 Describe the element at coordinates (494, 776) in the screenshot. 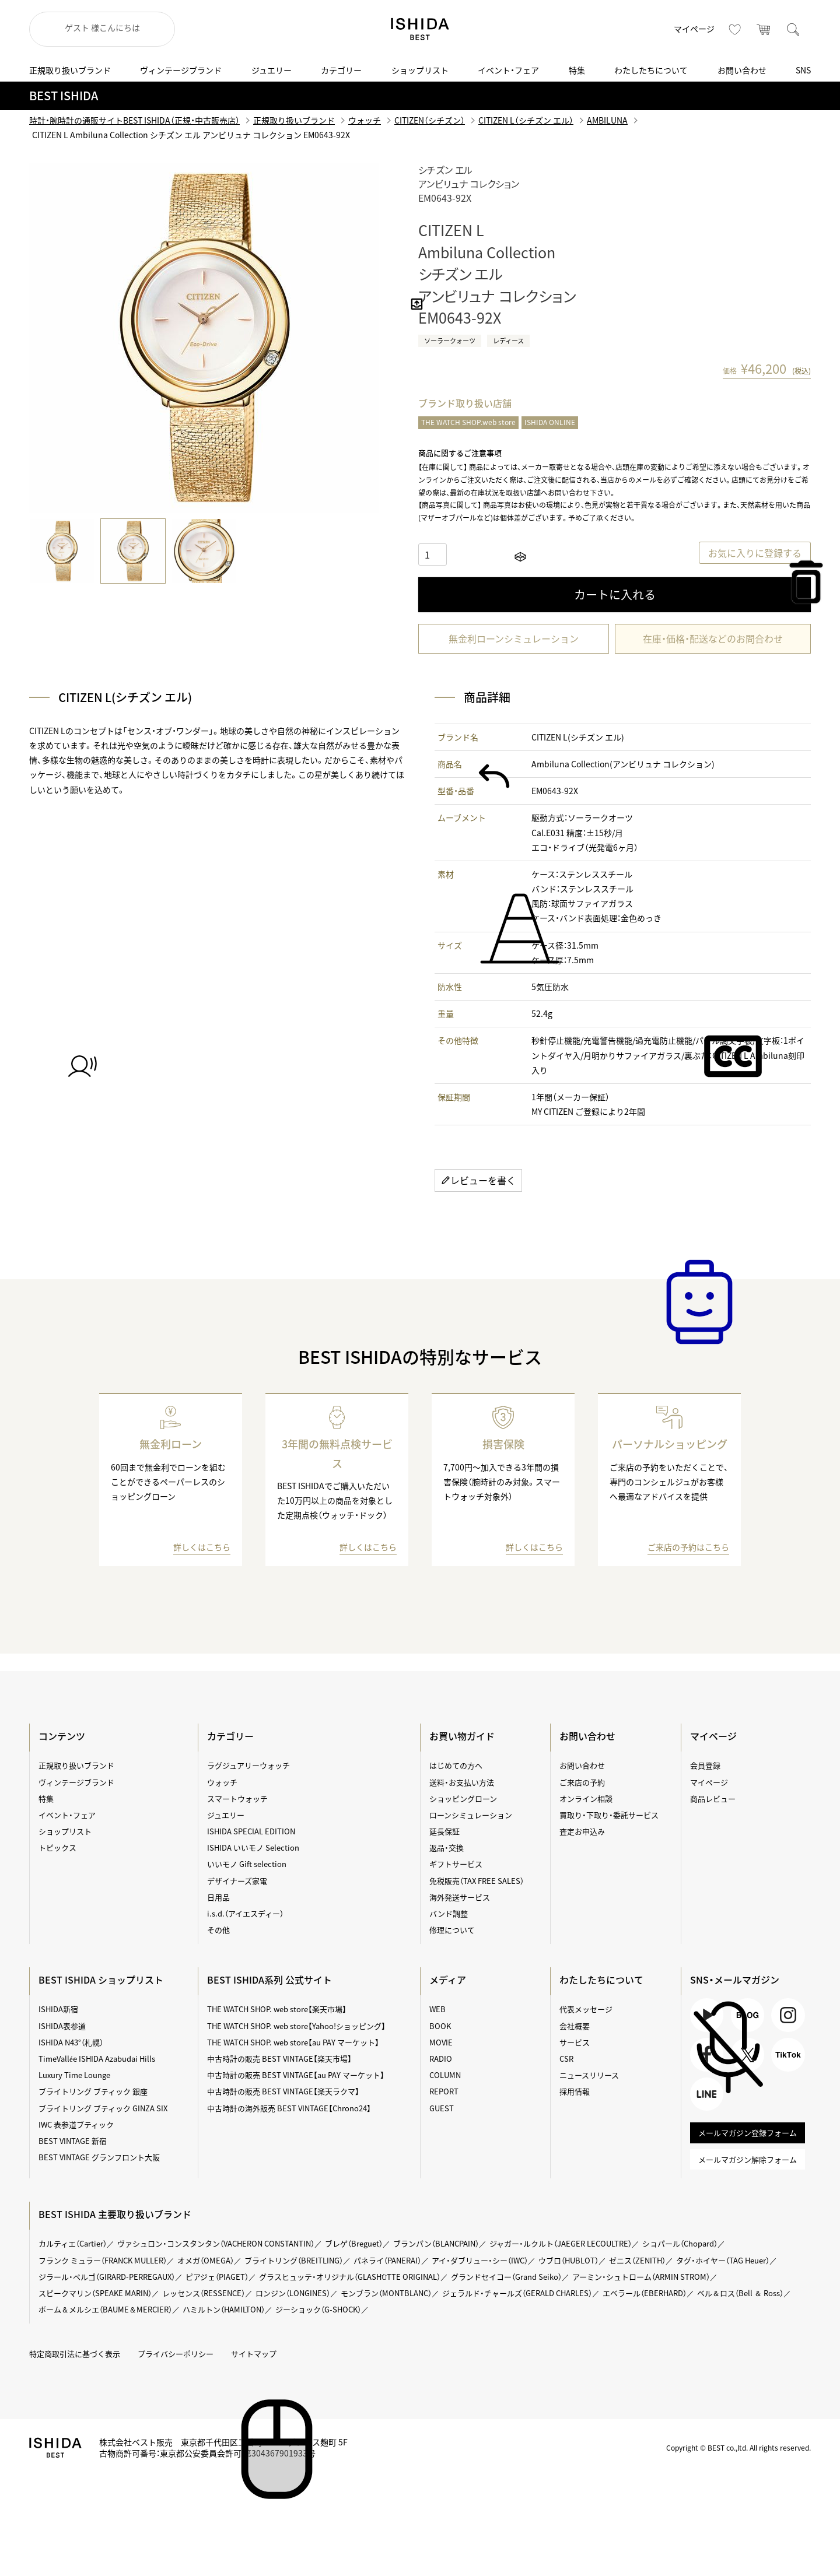

I see `reply to a message` at that location.